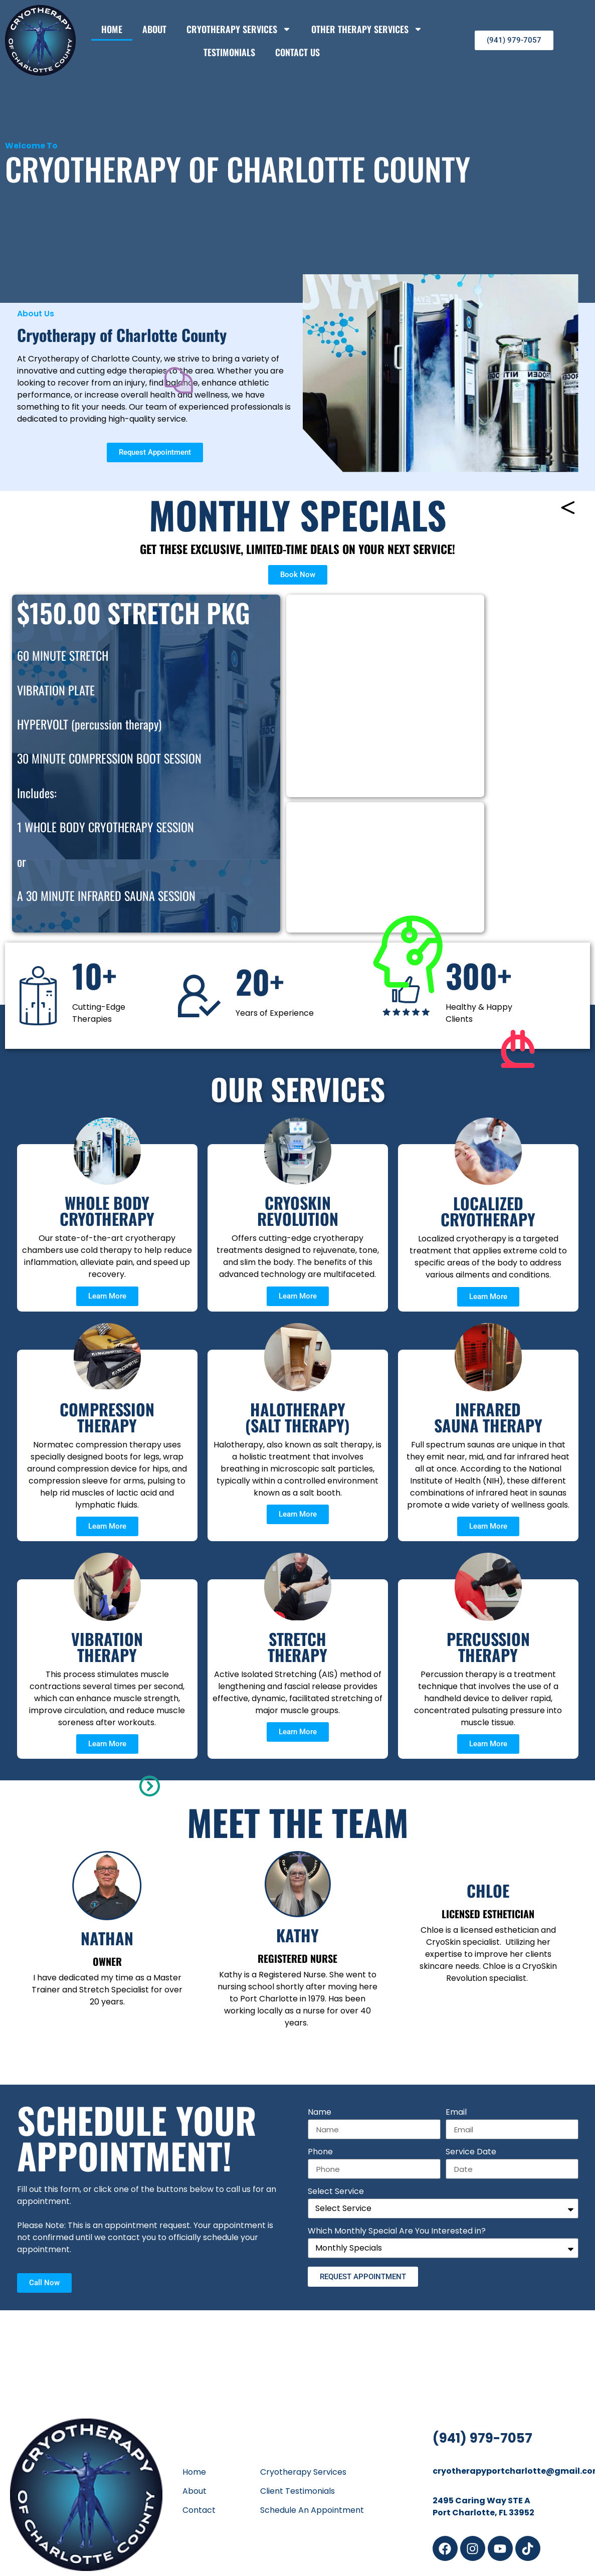  Describe the element at coordinates (149, 1786) in the screenshot. I see `go to next item or step` at that location.